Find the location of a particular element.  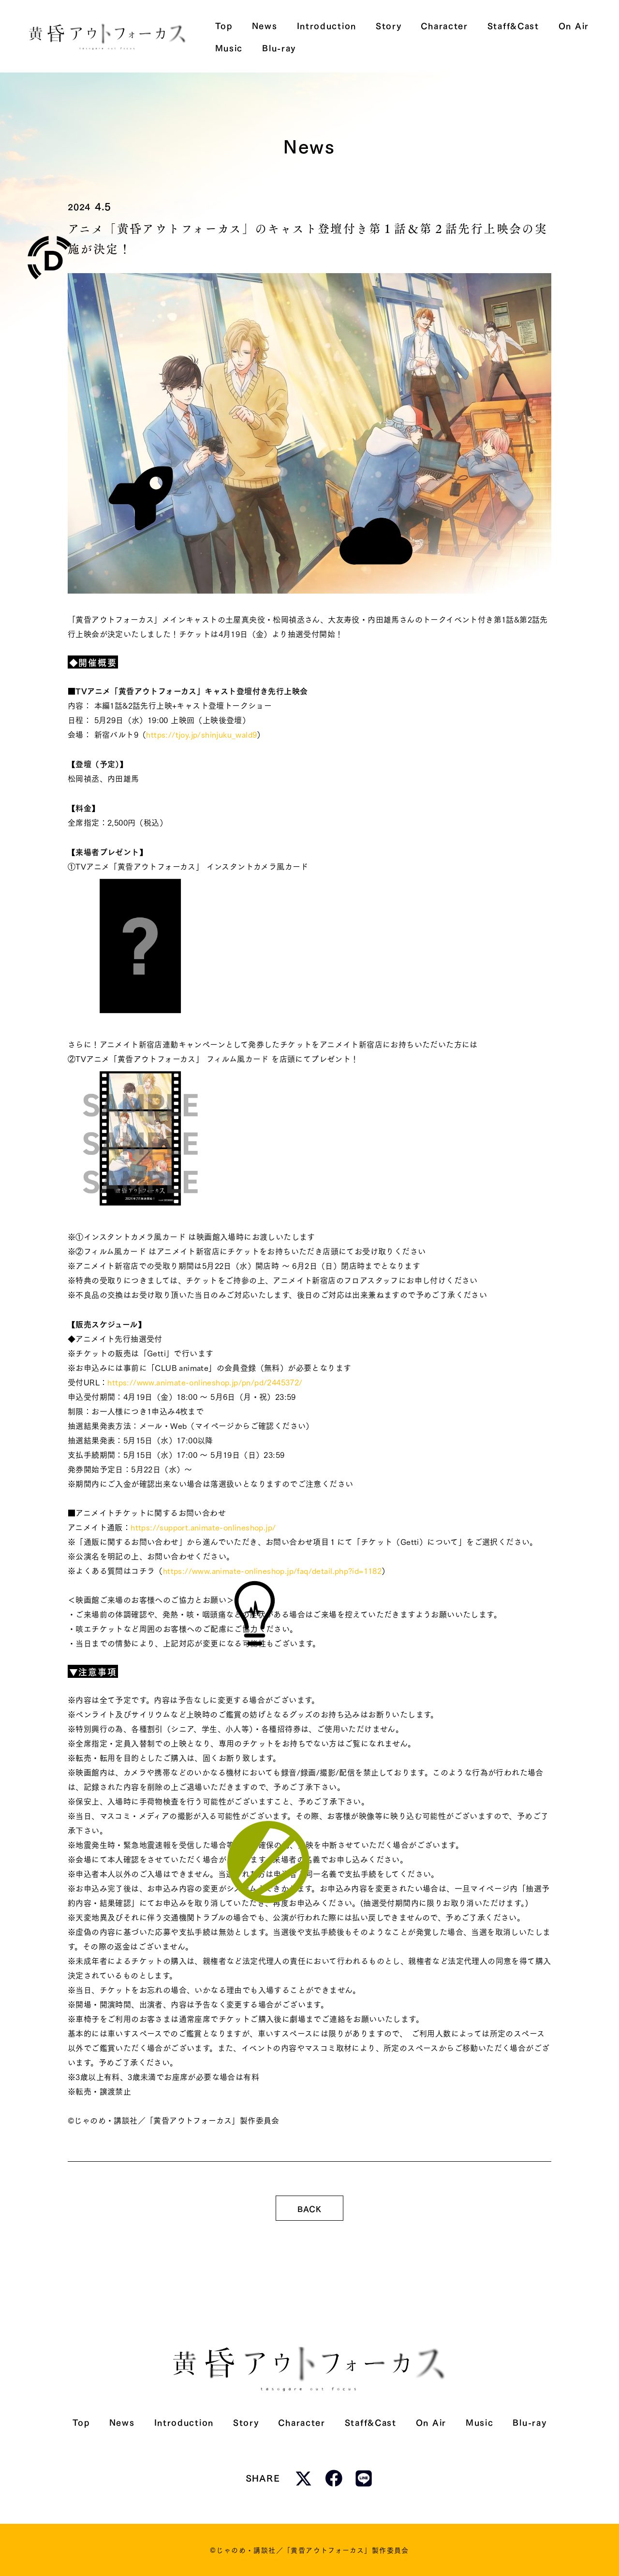

access iCloud storage and settings is located at coordinates (376, 541).